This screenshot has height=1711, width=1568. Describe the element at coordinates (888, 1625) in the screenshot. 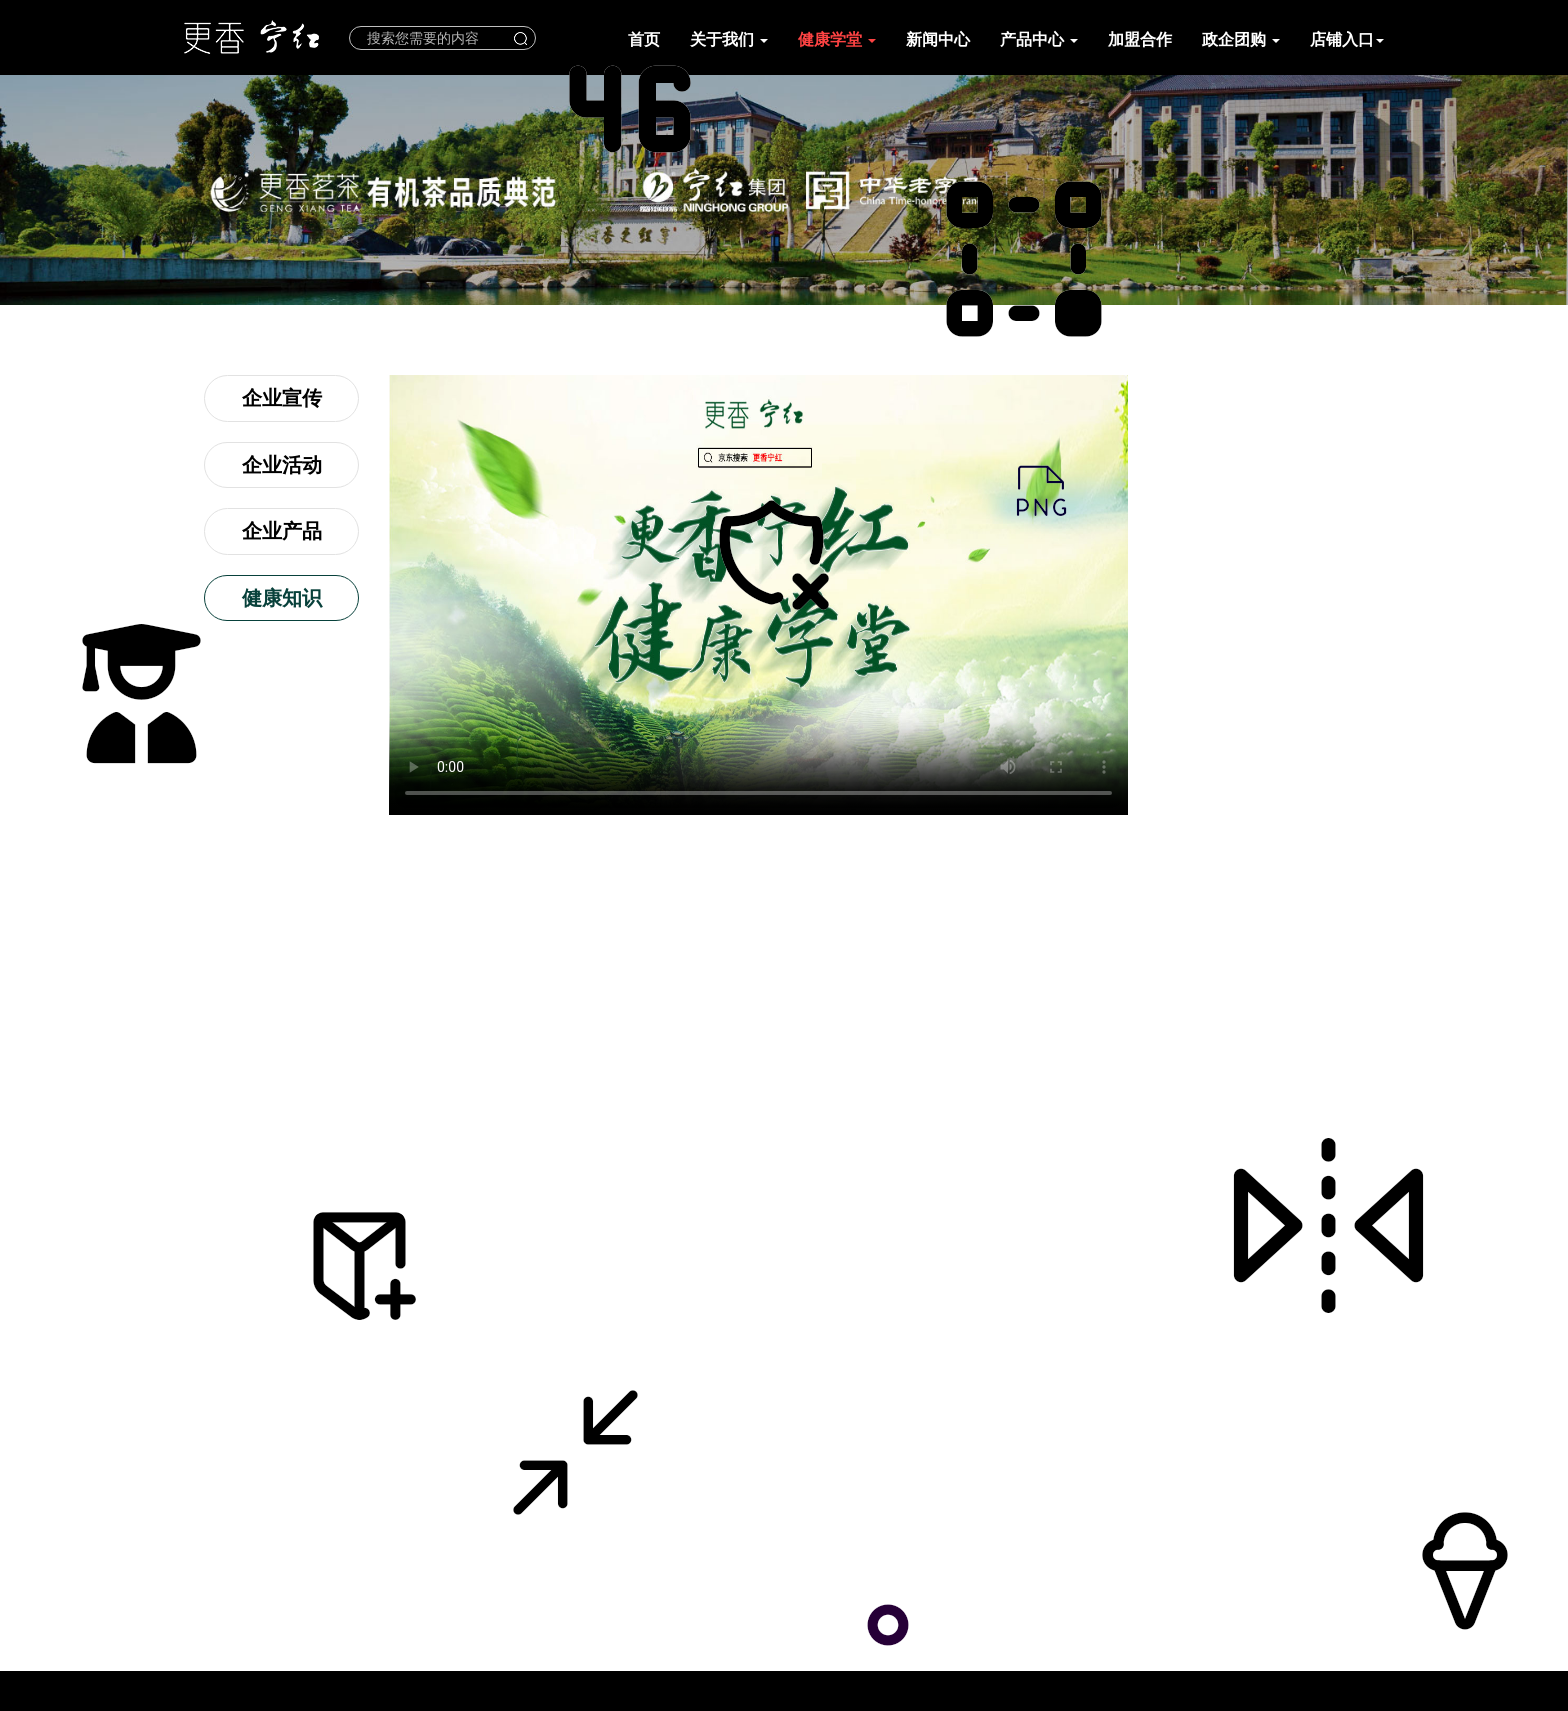

I see `indicates an unread item or notification` at that location.